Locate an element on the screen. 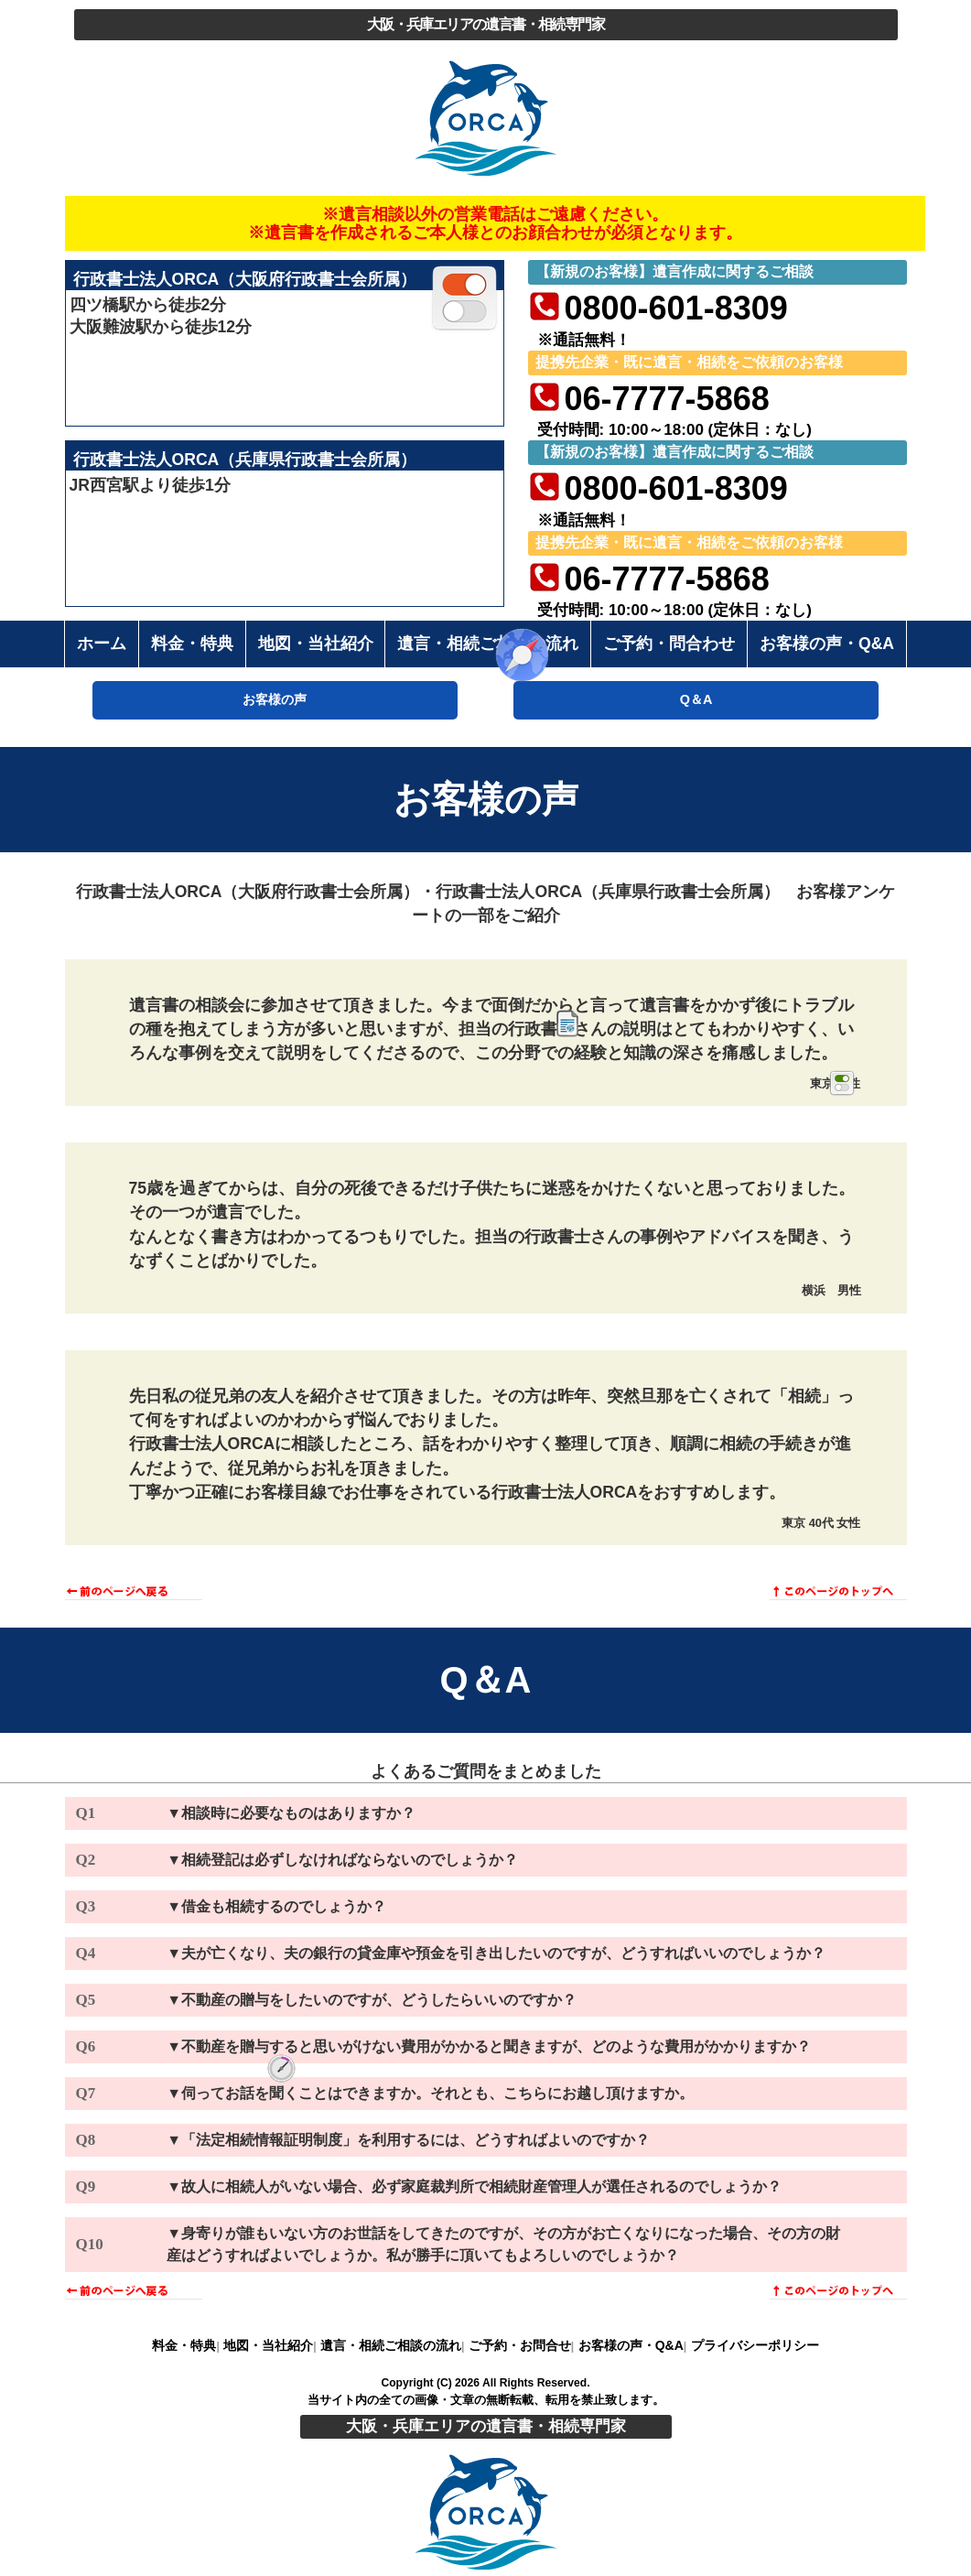  open gnome tweaks to customize system settings is located at coordinates (842, 1083).